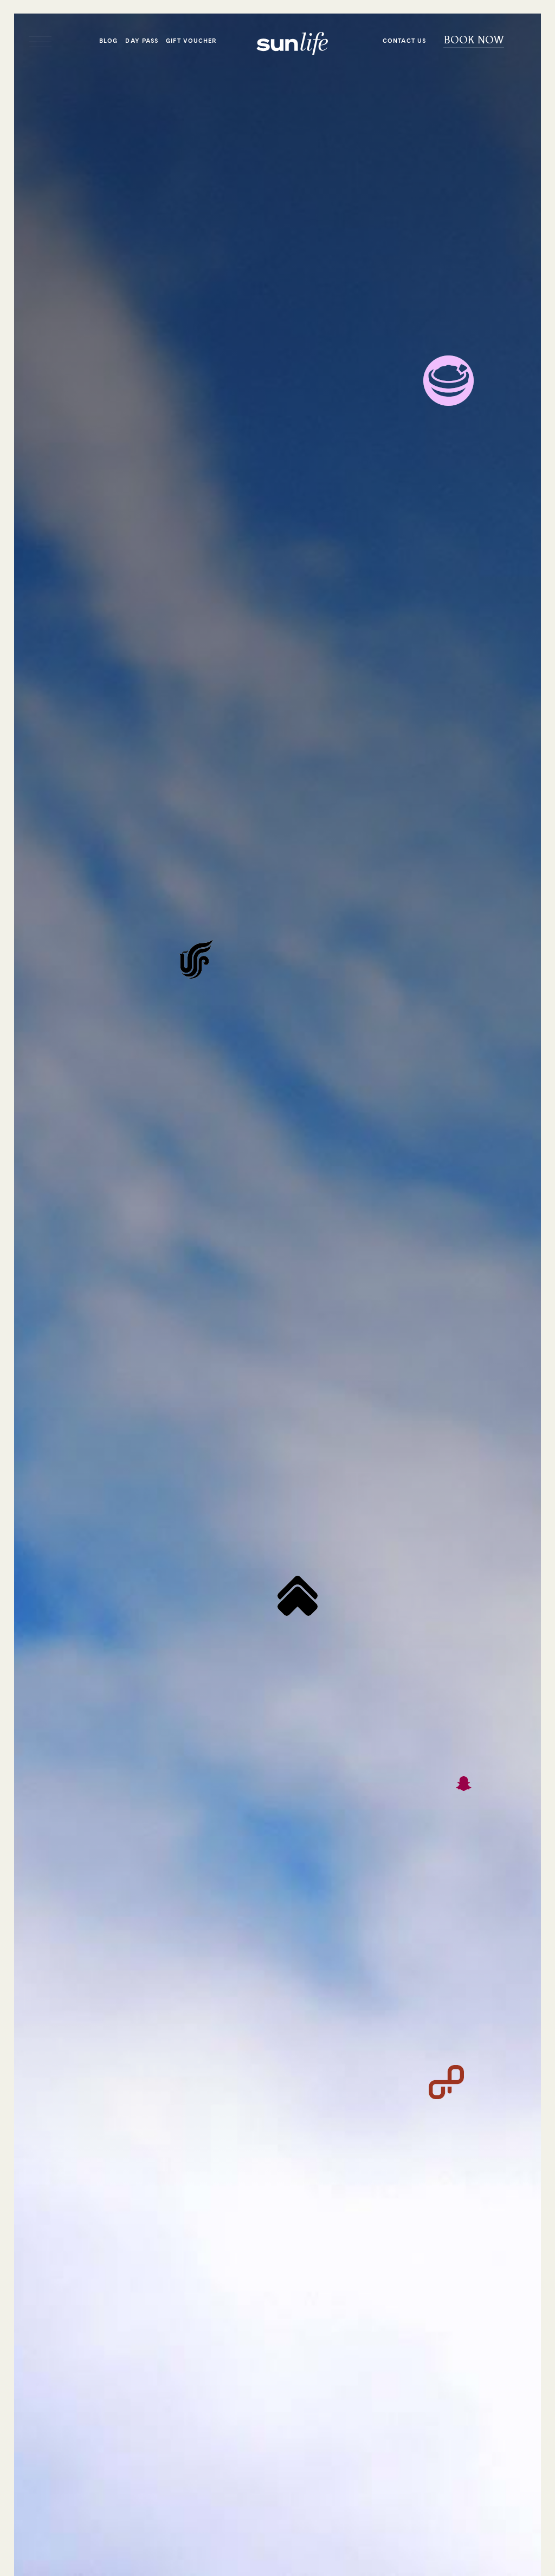 The image size is (555, 2576). What do you see at coordinates (195, 959) in the screenshot?
I see `Air China airline logo` at bounding box center [195, 959].